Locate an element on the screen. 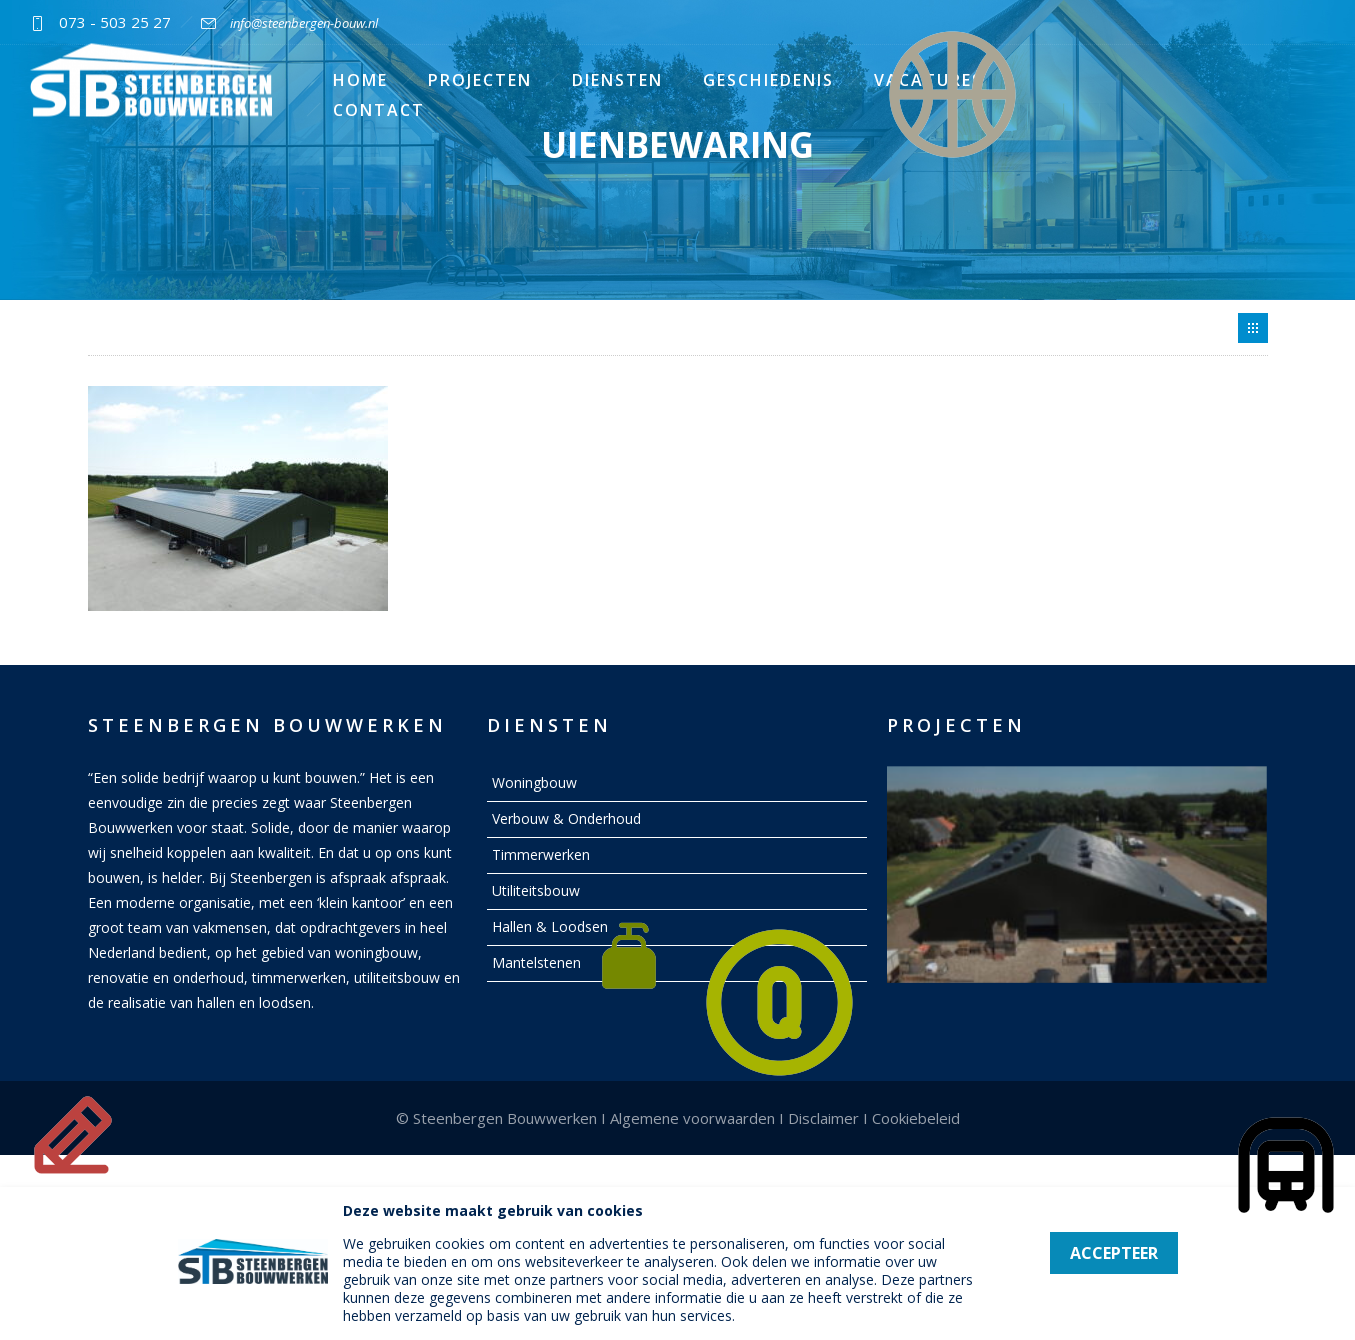 The image size is (1355, 1340). access hand washing or hygiene instructions is located at coordinates (629, 957).